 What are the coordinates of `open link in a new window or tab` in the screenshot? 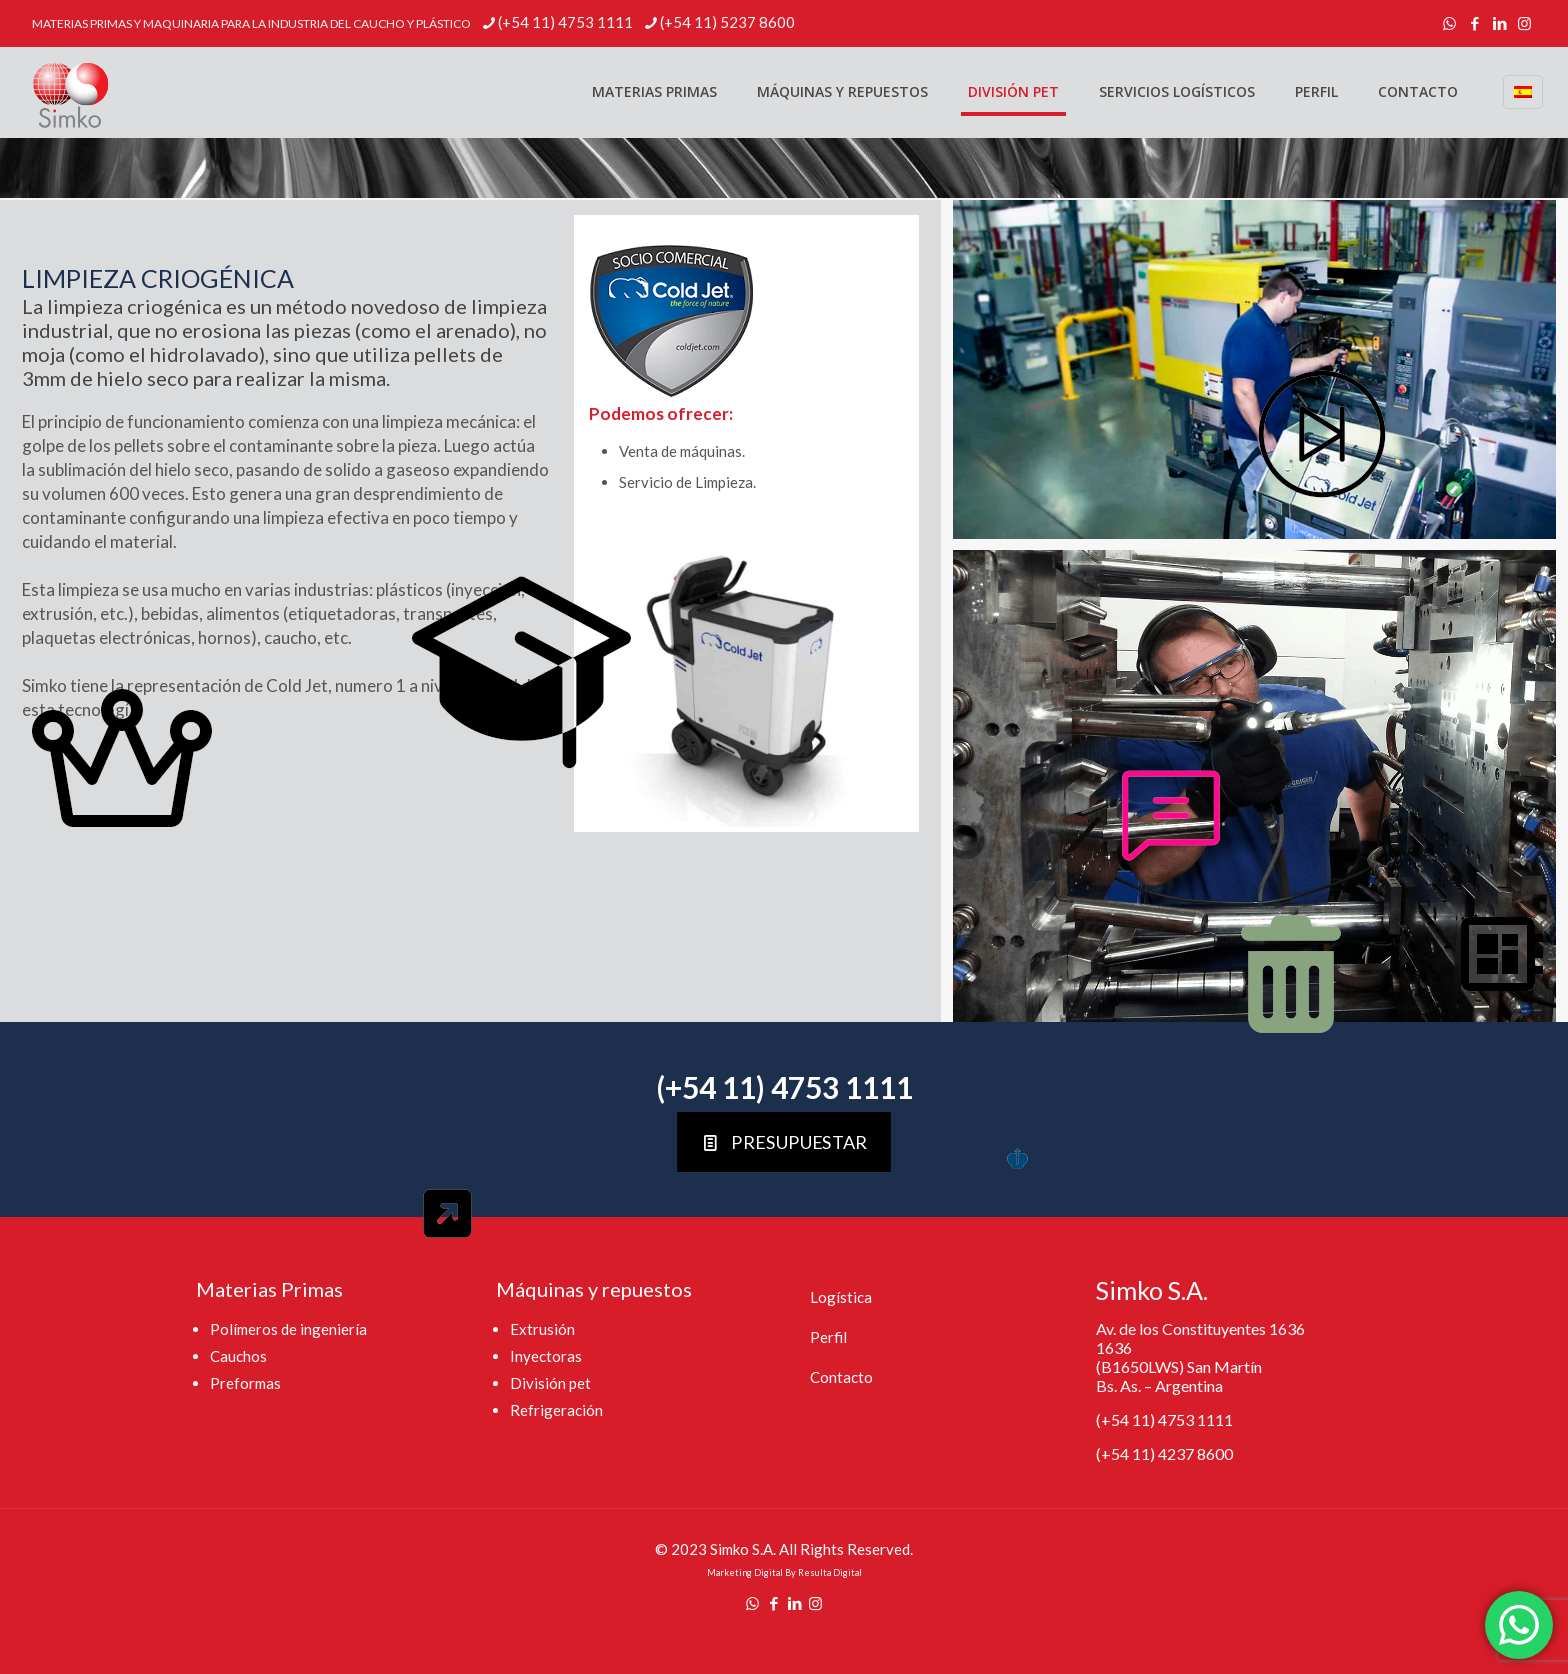 It's located at (447, 1213).